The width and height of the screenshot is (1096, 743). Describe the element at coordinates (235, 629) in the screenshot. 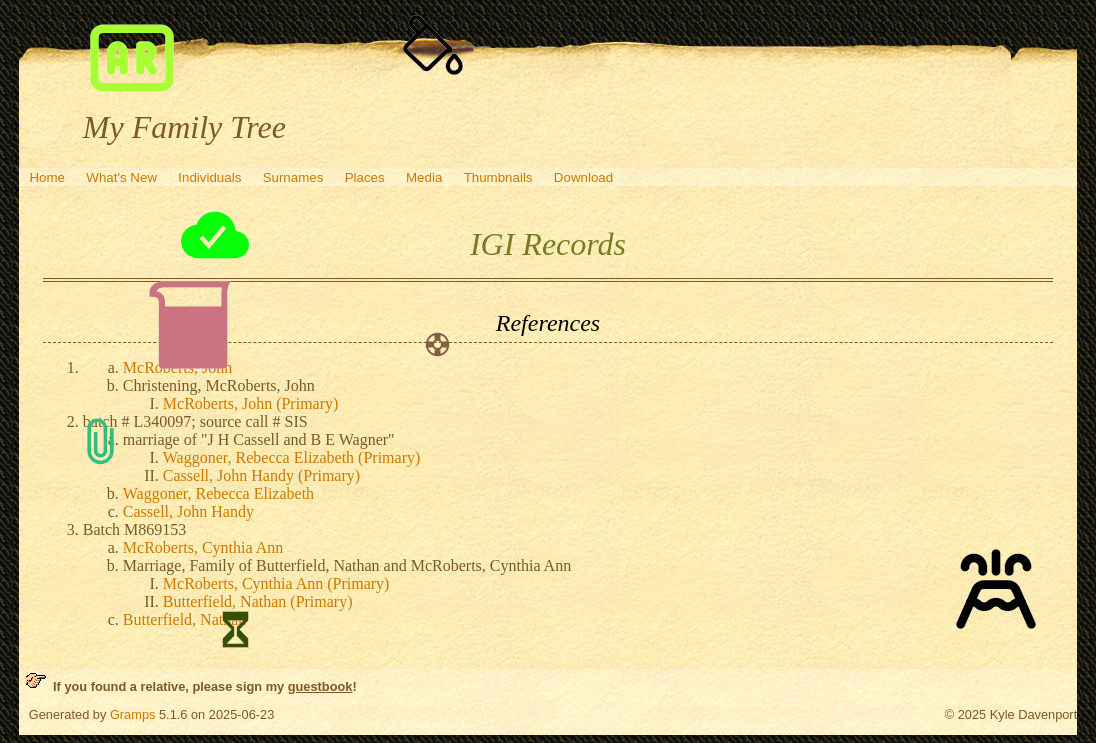

I see `indicates a process is in progress or loading` at that location.